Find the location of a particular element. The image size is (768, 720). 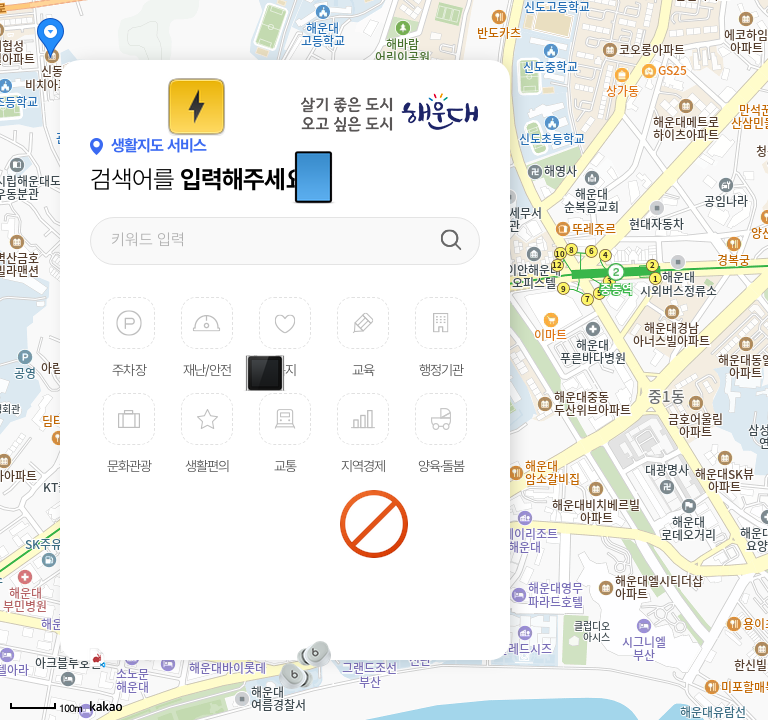

indicates denied or blocked access is located at coordinates (374, 524).